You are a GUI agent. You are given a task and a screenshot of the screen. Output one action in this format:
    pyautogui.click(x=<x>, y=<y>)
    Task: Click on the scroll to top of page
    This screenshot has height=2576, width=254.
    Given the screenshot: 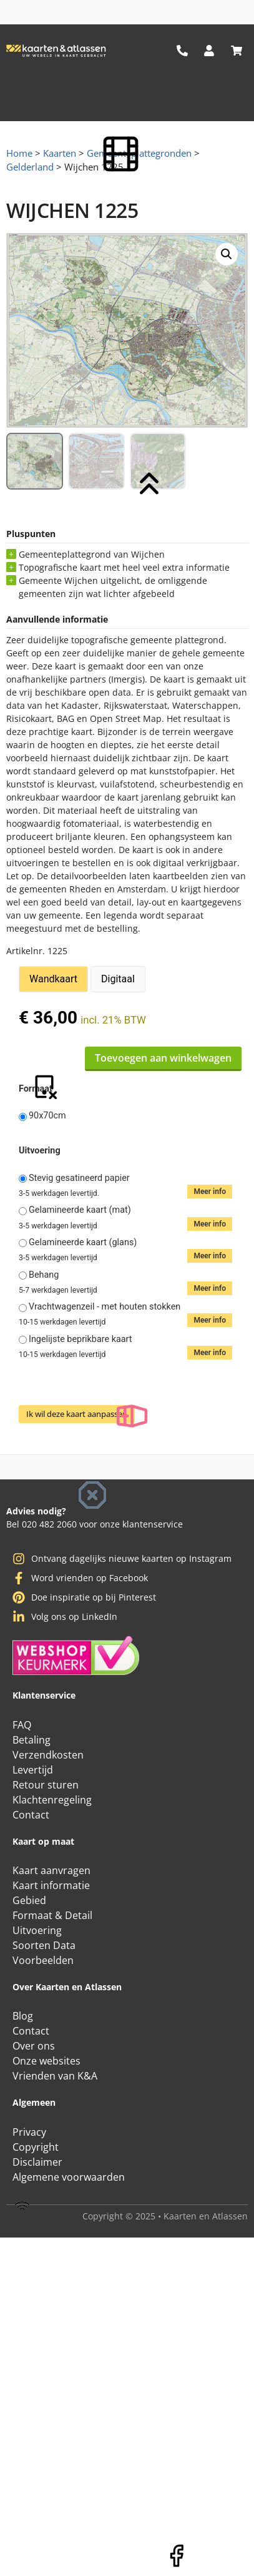 What is the action you would take?
    pyautogui.click(x=149, y=483)
    